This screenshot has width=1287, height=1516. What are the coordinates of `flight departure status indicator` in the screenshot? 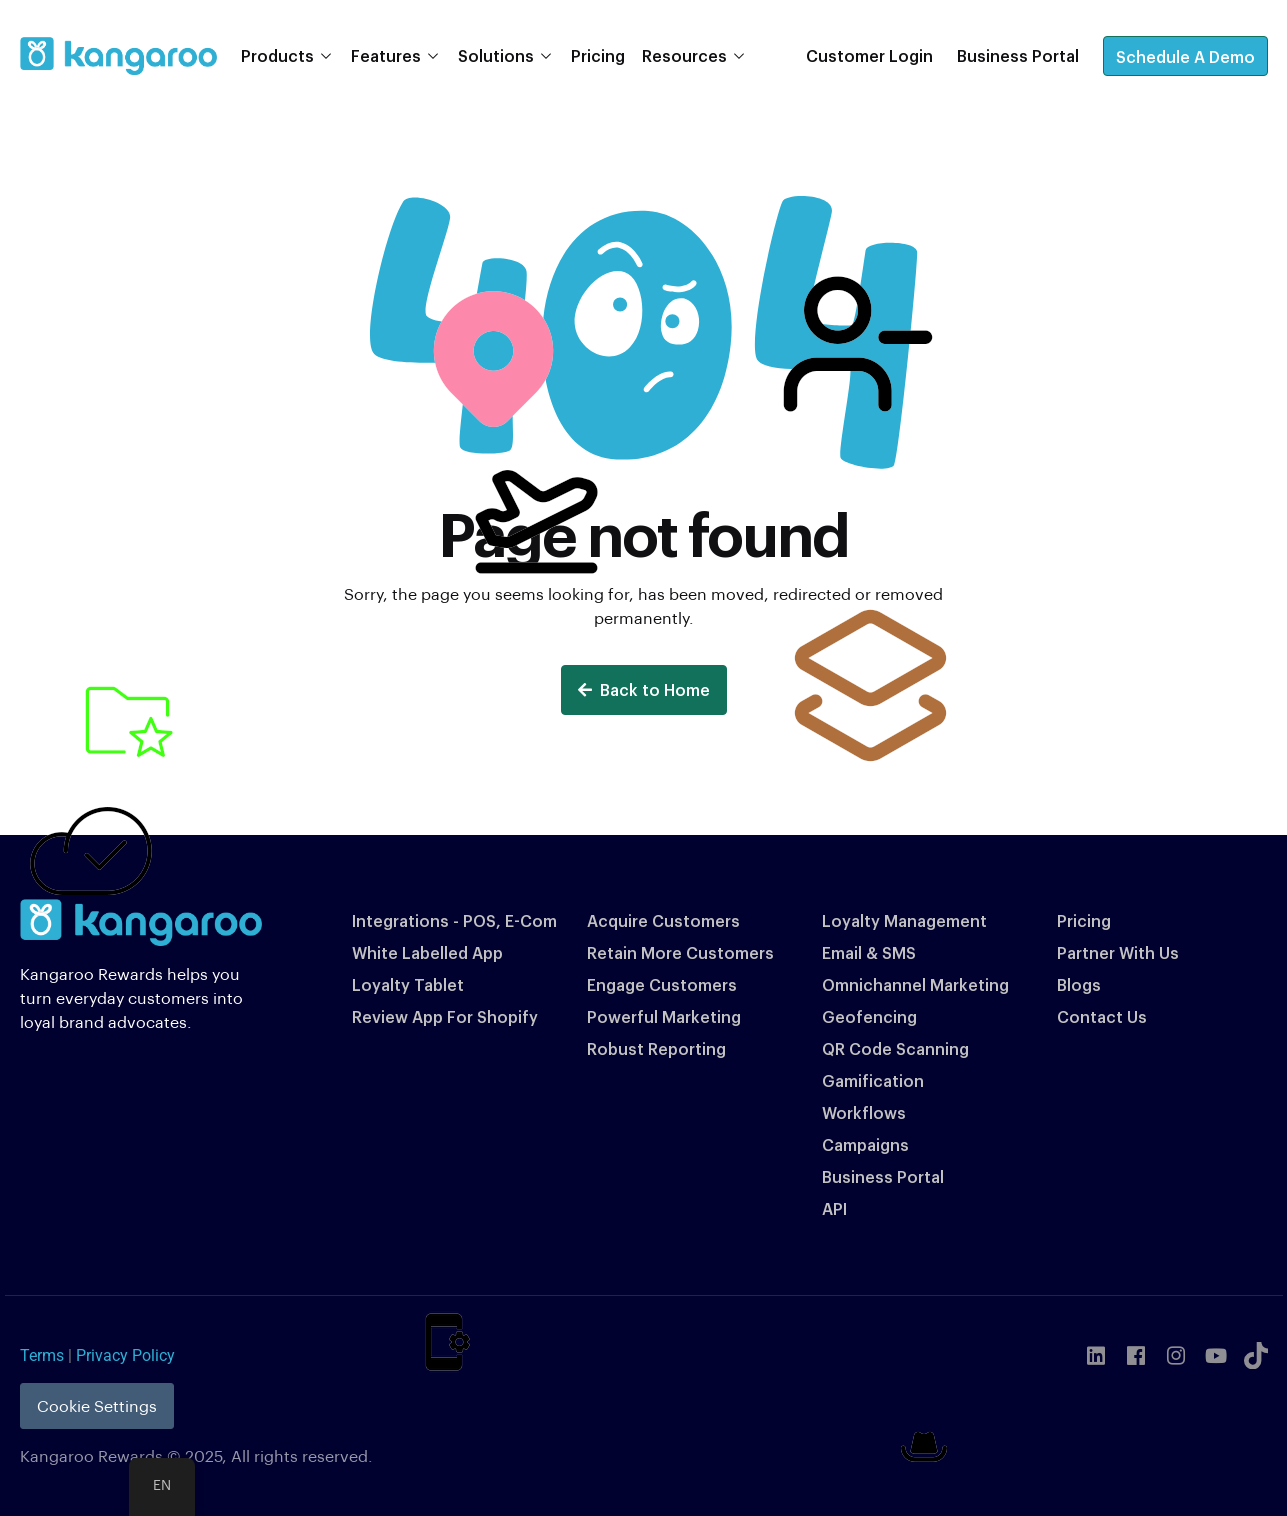 It's located at (536, 512).